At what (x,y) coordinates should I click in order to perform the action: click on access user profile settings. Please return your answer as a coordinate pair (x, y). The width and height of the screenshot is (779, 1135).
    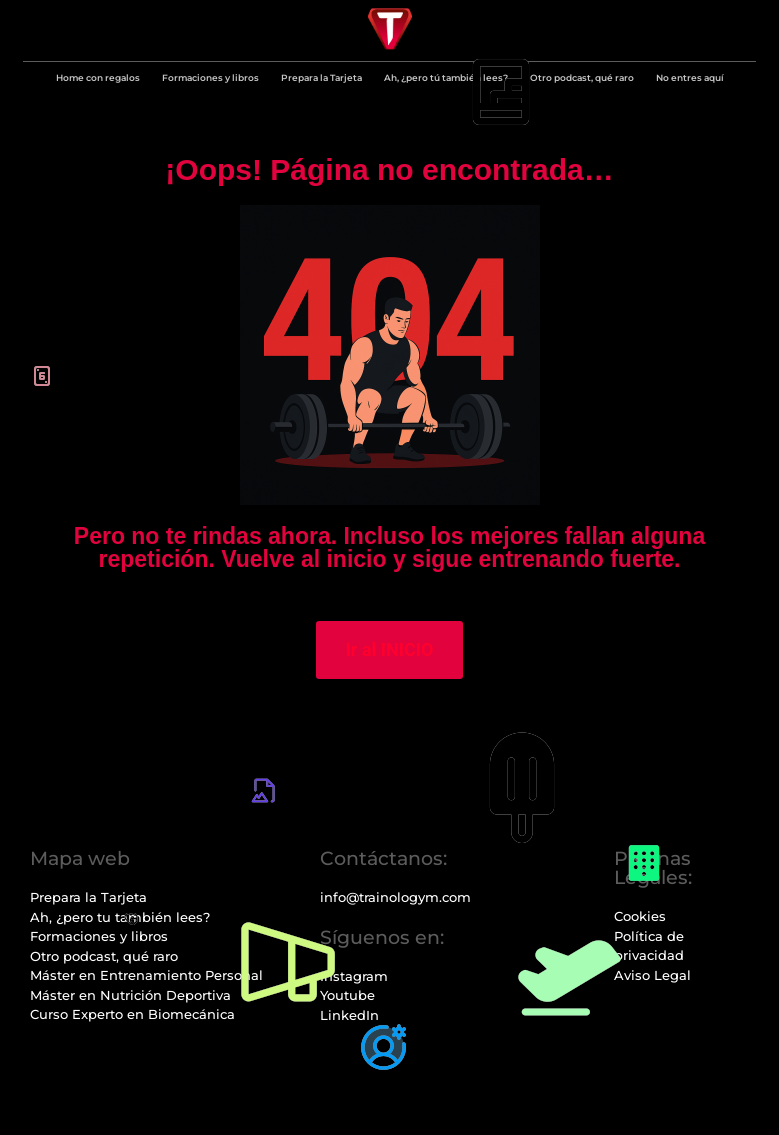
    Looking at the image, I should click on (383, 1047).